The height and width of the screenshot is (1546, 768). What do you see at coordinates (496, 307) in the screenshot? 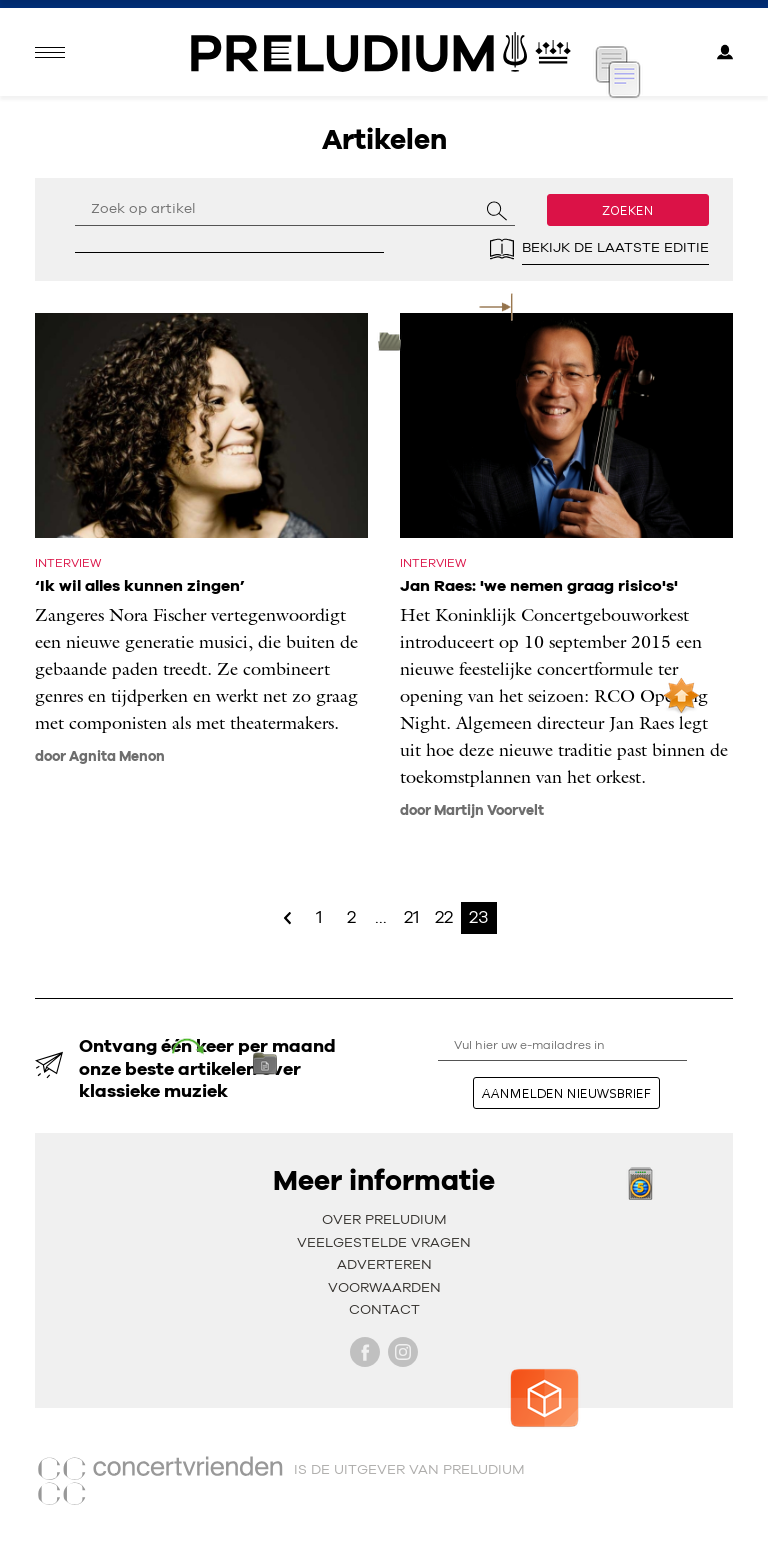
I see `go to the last item or page` at bounding box center [496, 307].